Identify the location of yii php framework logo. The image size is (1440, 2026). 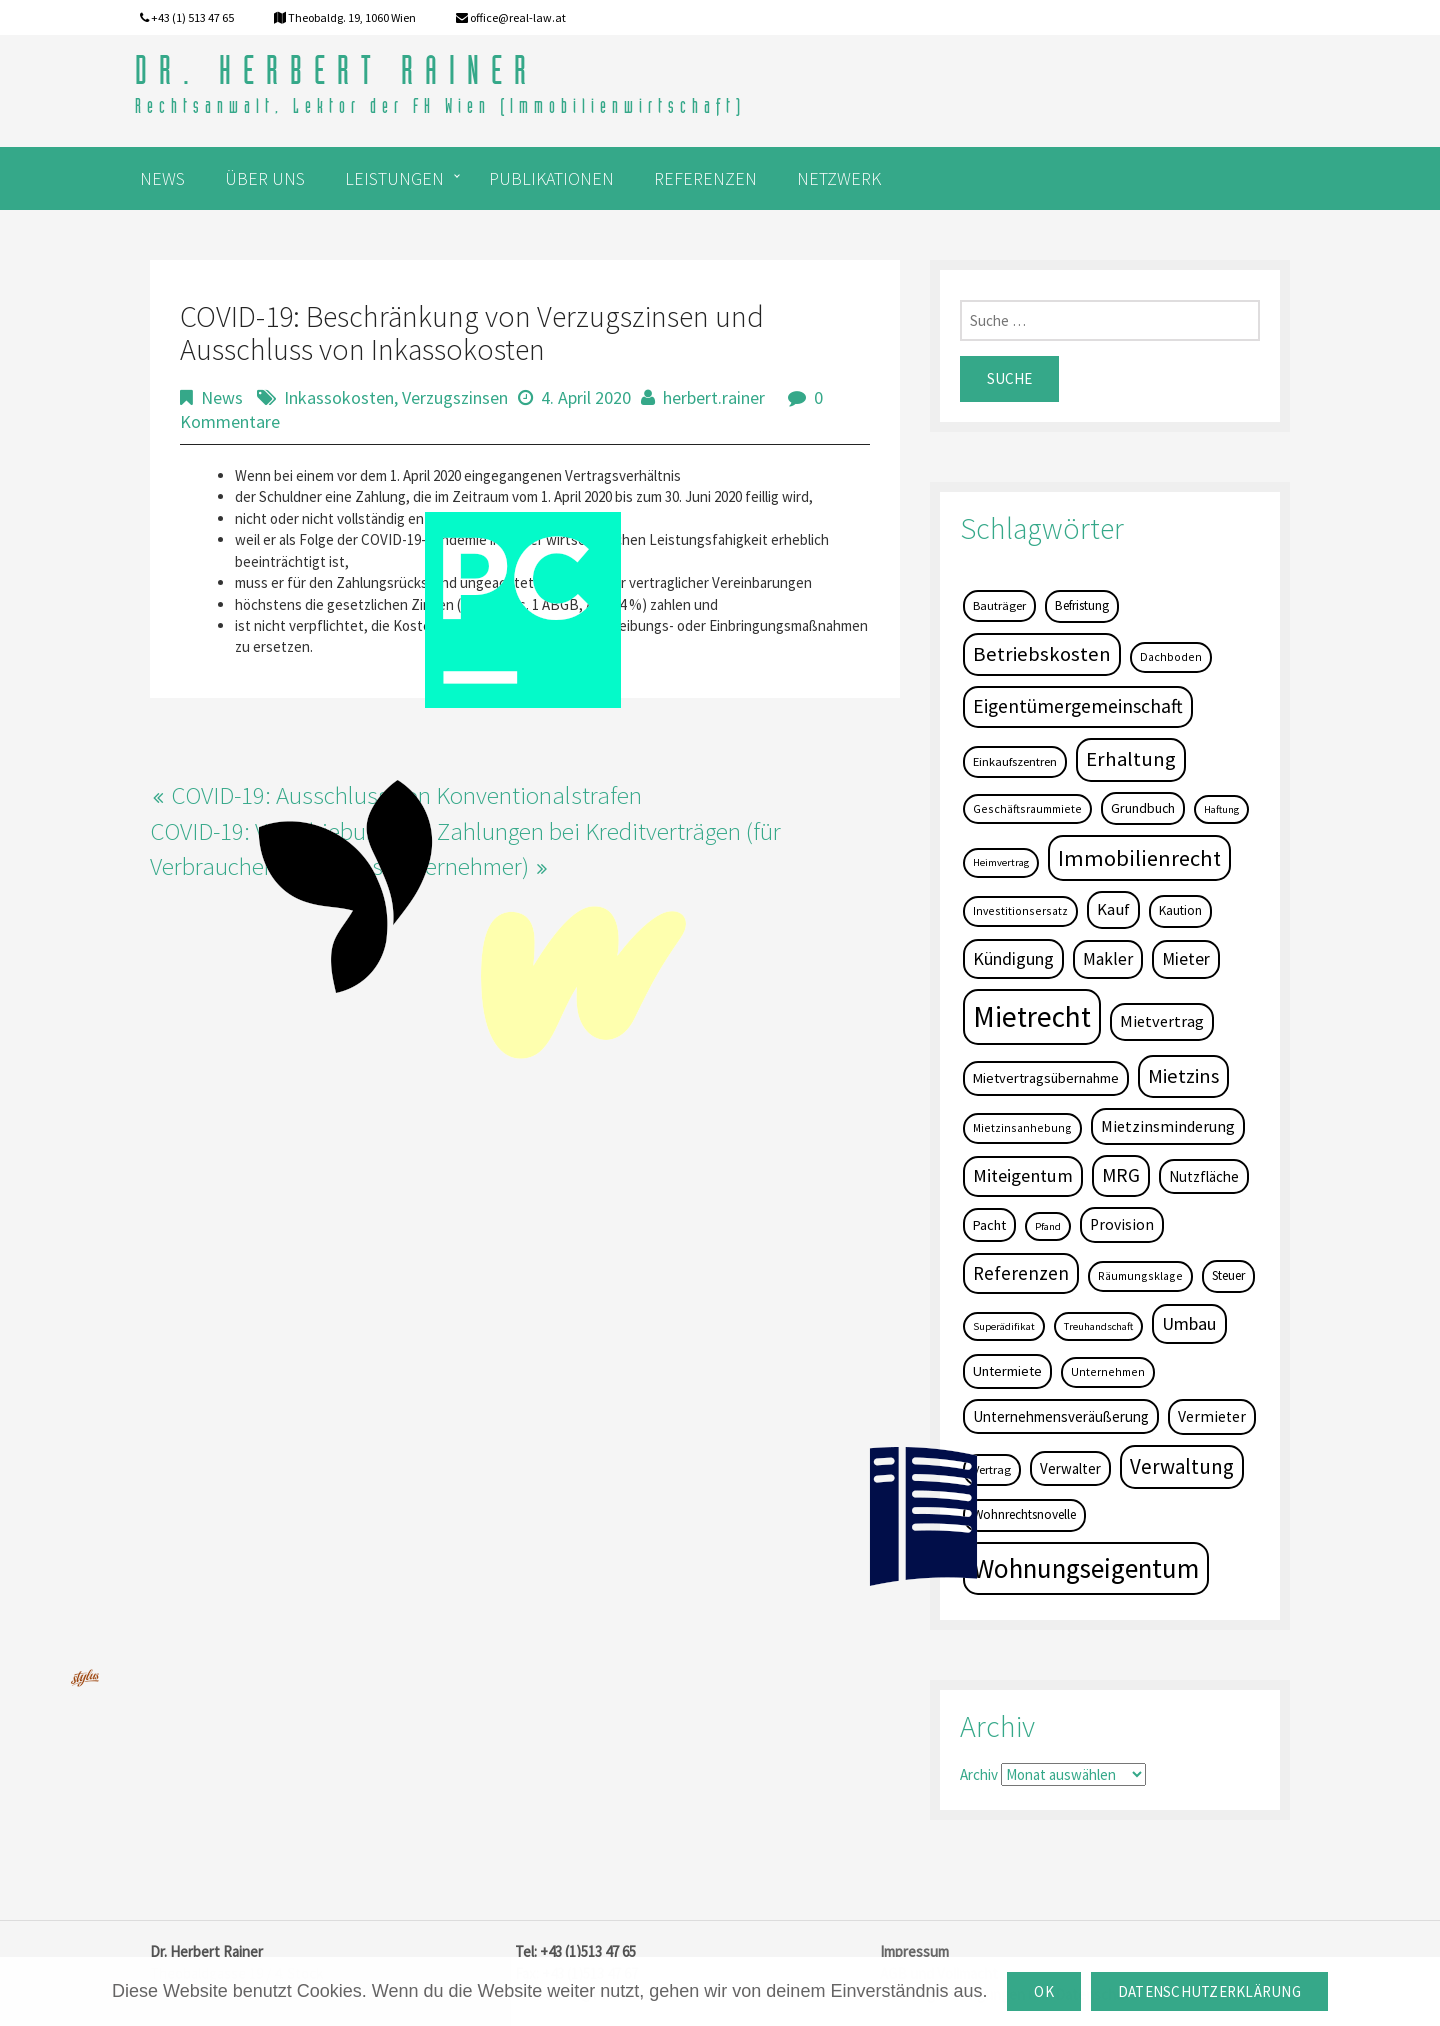
(345, 886).